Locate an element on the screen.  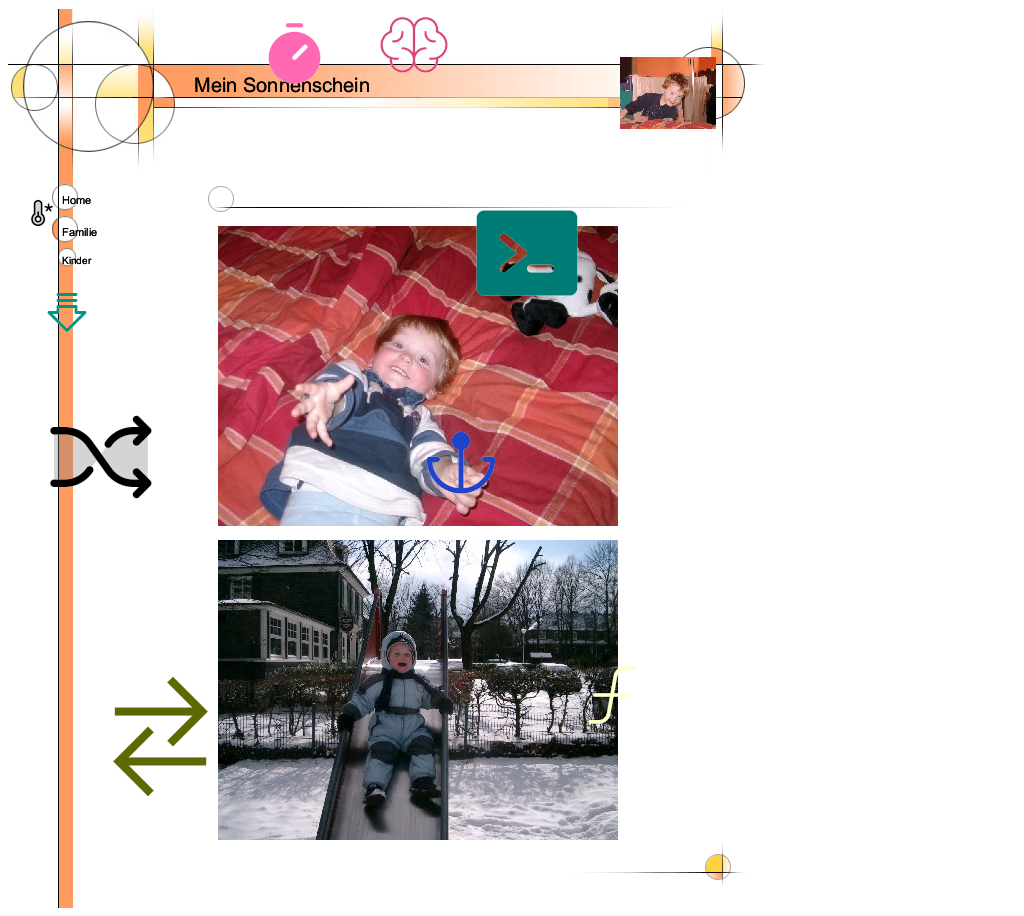
access mathematical functions or formulas is located at coordinates (612, 695).